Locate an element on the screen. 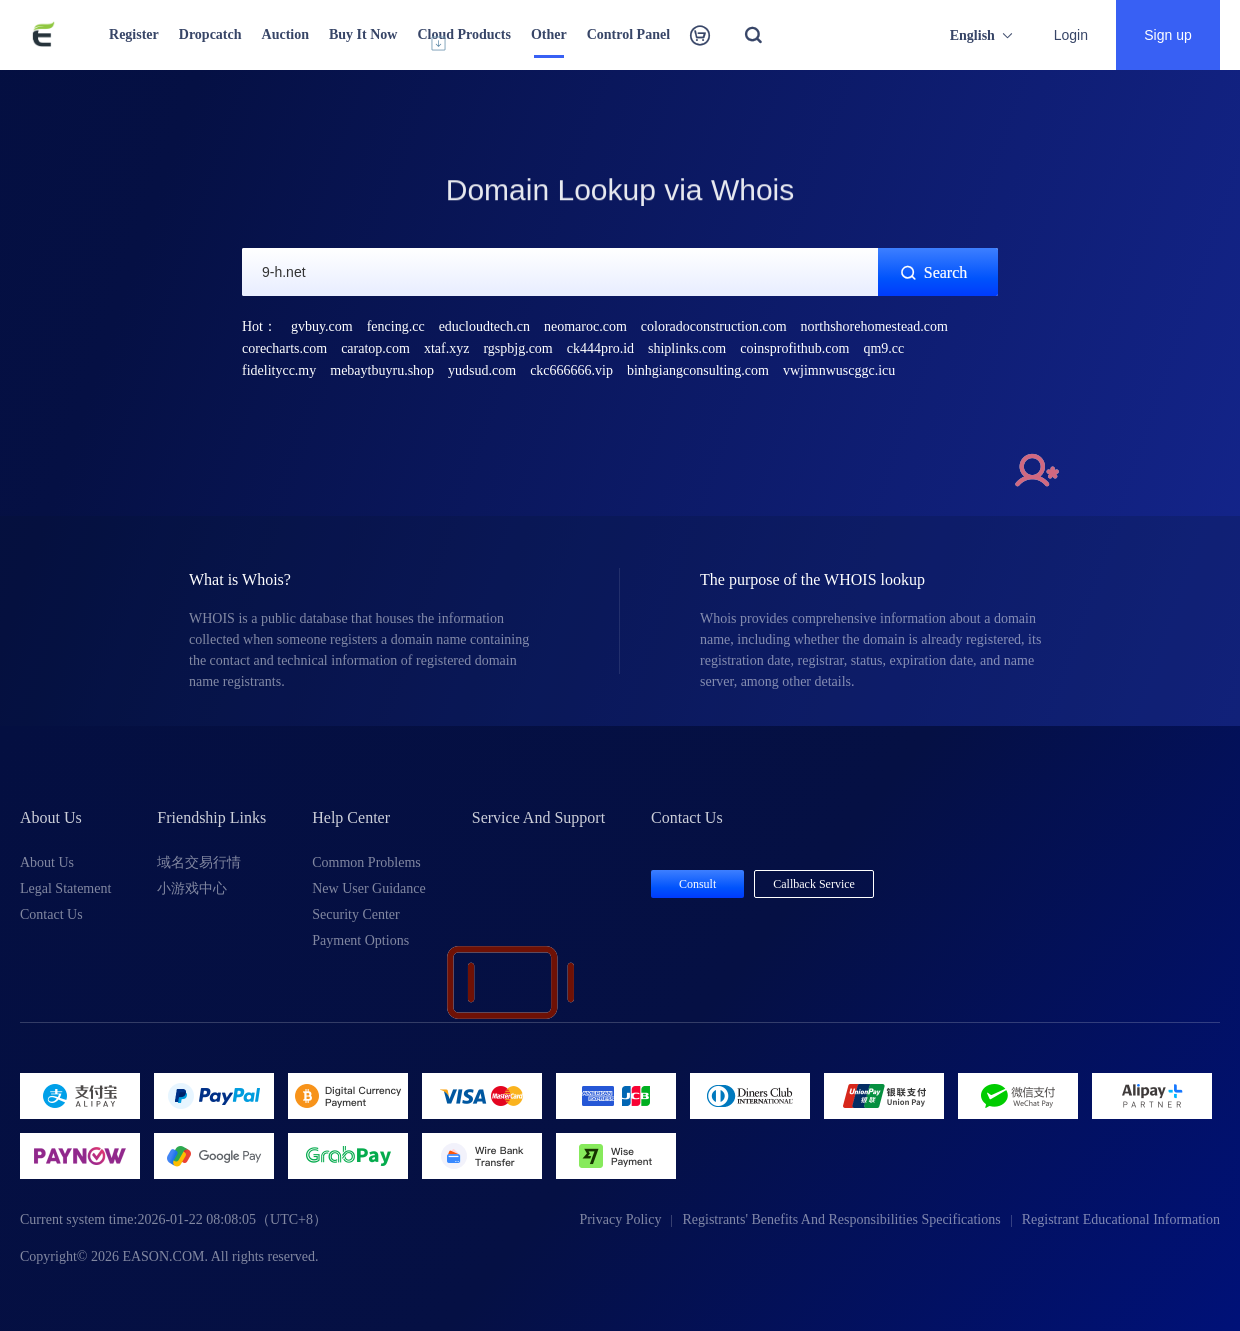  download file or content is located at coordinates (438, 43).